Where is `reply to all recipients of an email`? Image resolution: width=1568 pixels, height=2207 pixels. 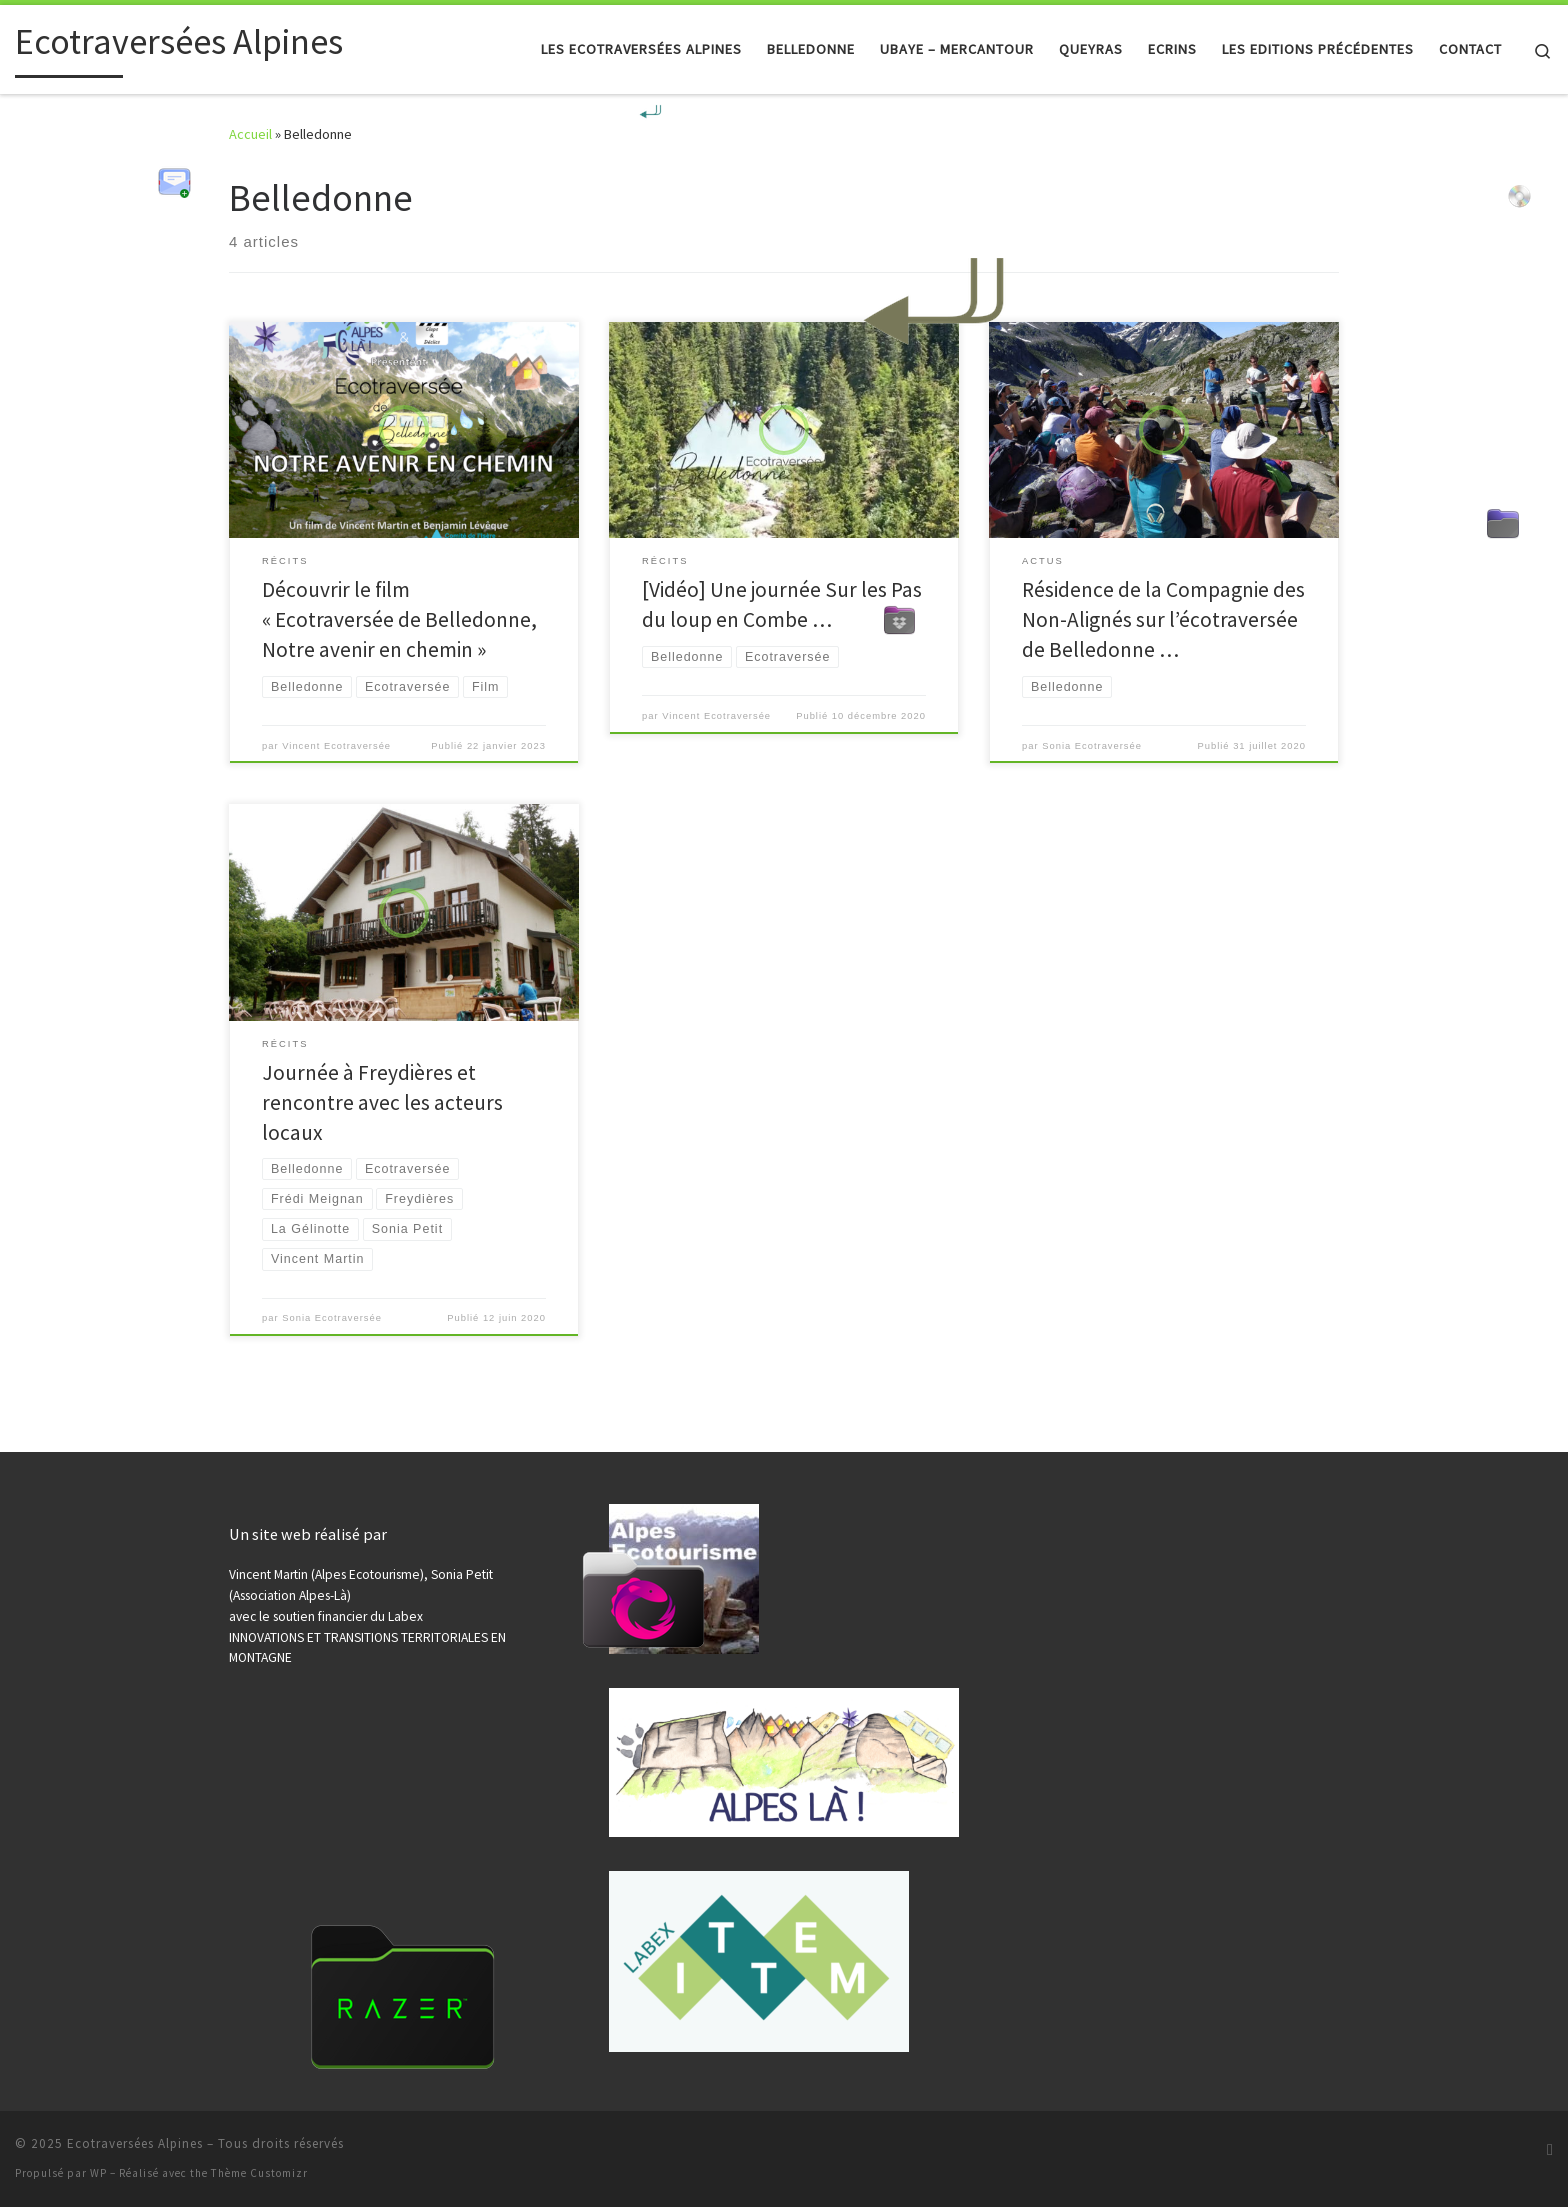
reply to all recipients of an email is located at coordinates (650, 110).